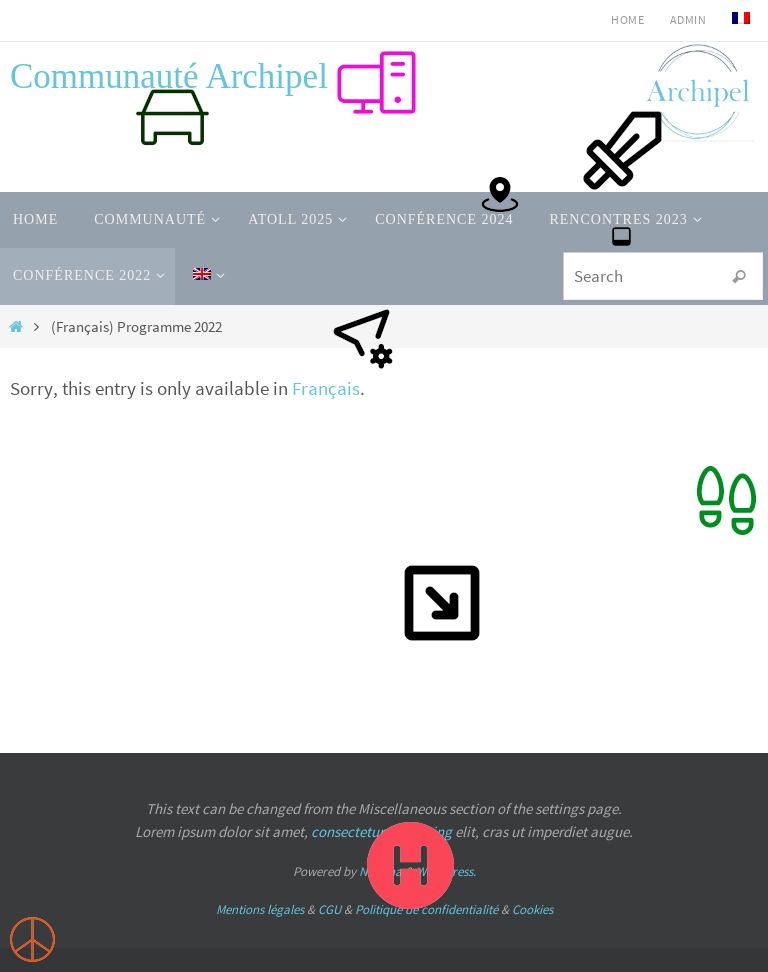  What do you see at coordinates (32, 939) in the screenshot?
I see `peace symbol or anti-war indicator` at bounding box center [32, 939].